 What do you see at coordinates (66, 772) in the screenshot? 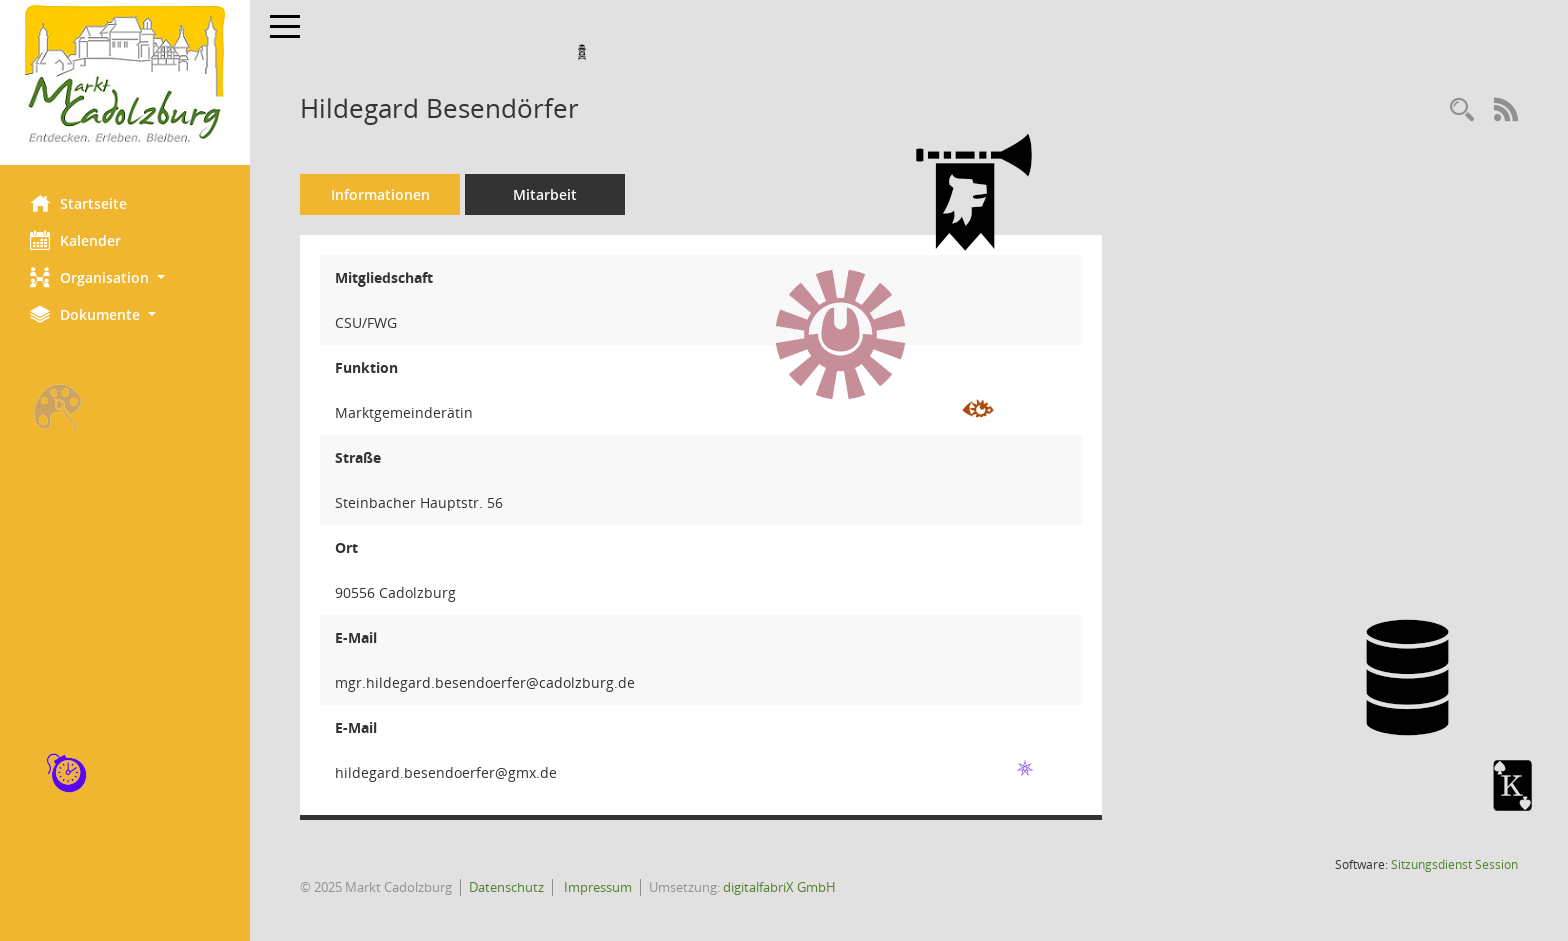
I see `indicates a timed event or countdown` at bounding box center [66, 772].